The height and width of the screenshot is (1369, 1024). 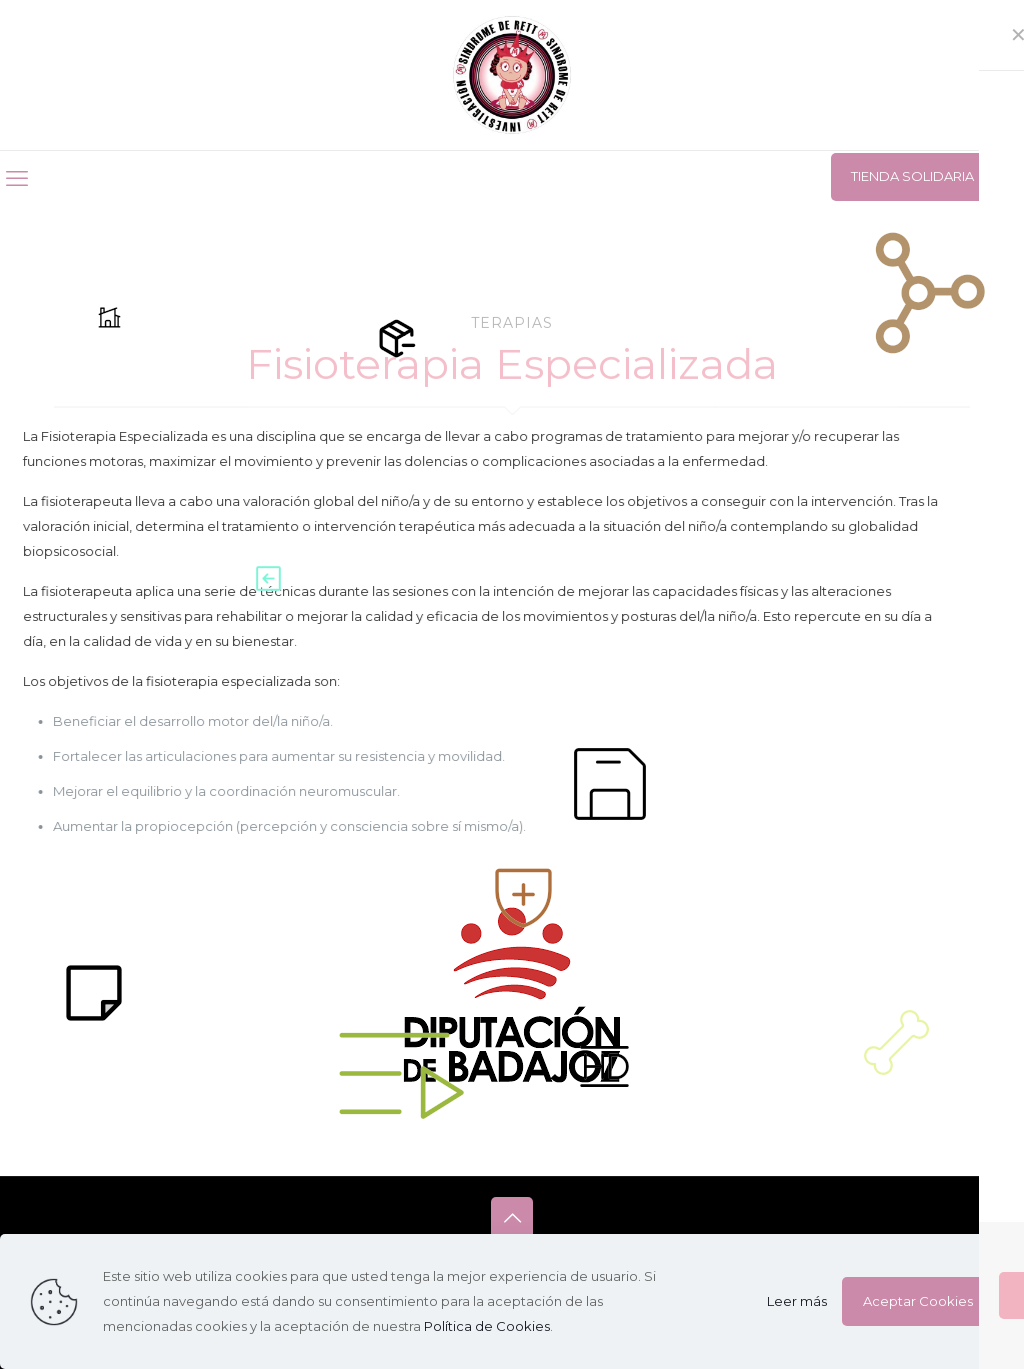 What do you see at coordinates (896, 1042) in the screenshot?
I see `access pet-related features or settings` at bounding box center [896, 1042].